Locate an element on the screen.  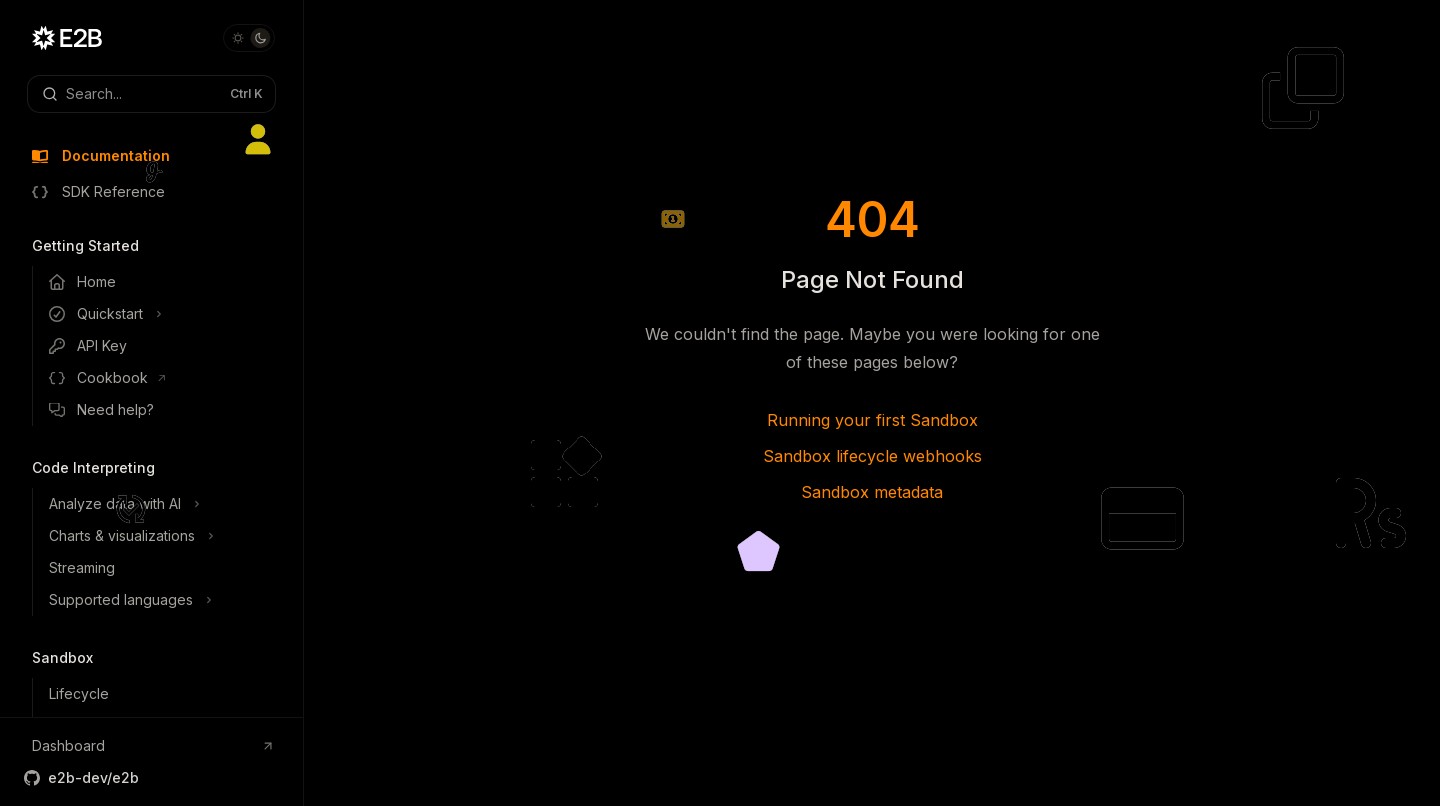
view payment or billing details is located at coordinates (673, 219).